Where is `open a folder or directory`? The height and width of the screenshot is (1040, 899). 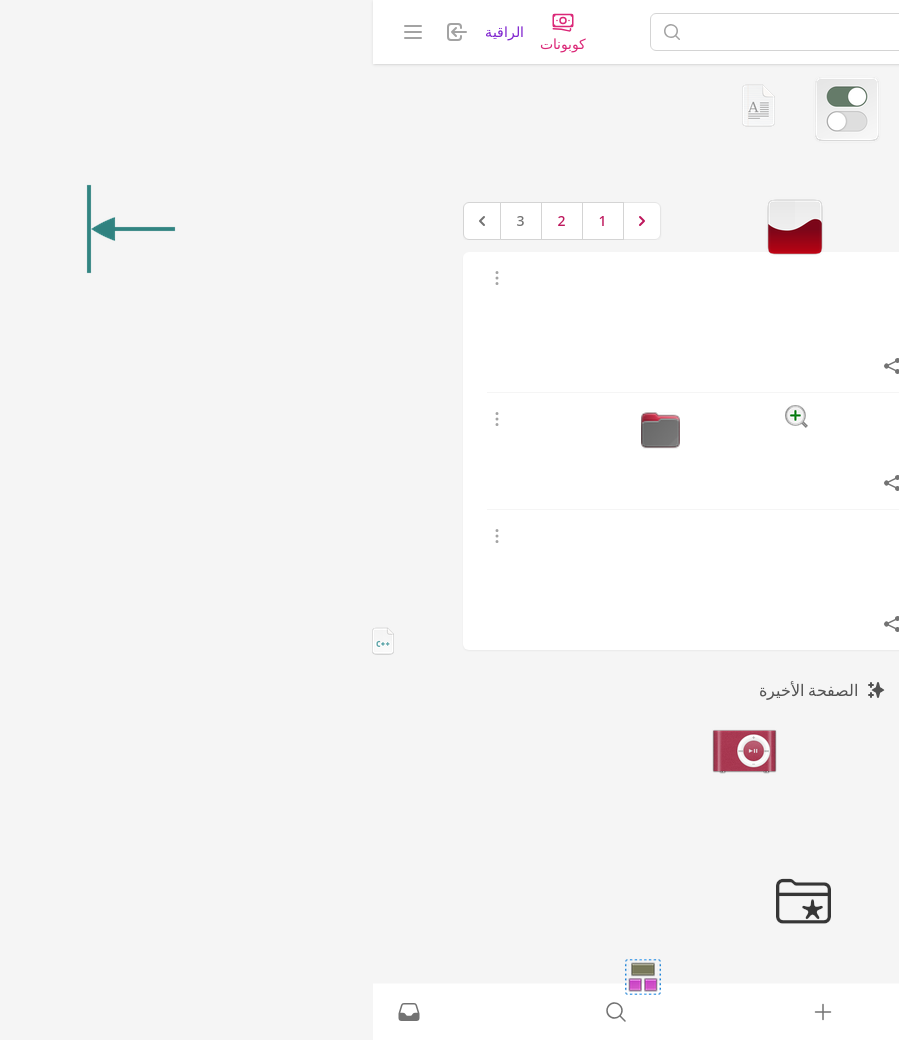 open a folder or directory is located at coordinates (660, 429).